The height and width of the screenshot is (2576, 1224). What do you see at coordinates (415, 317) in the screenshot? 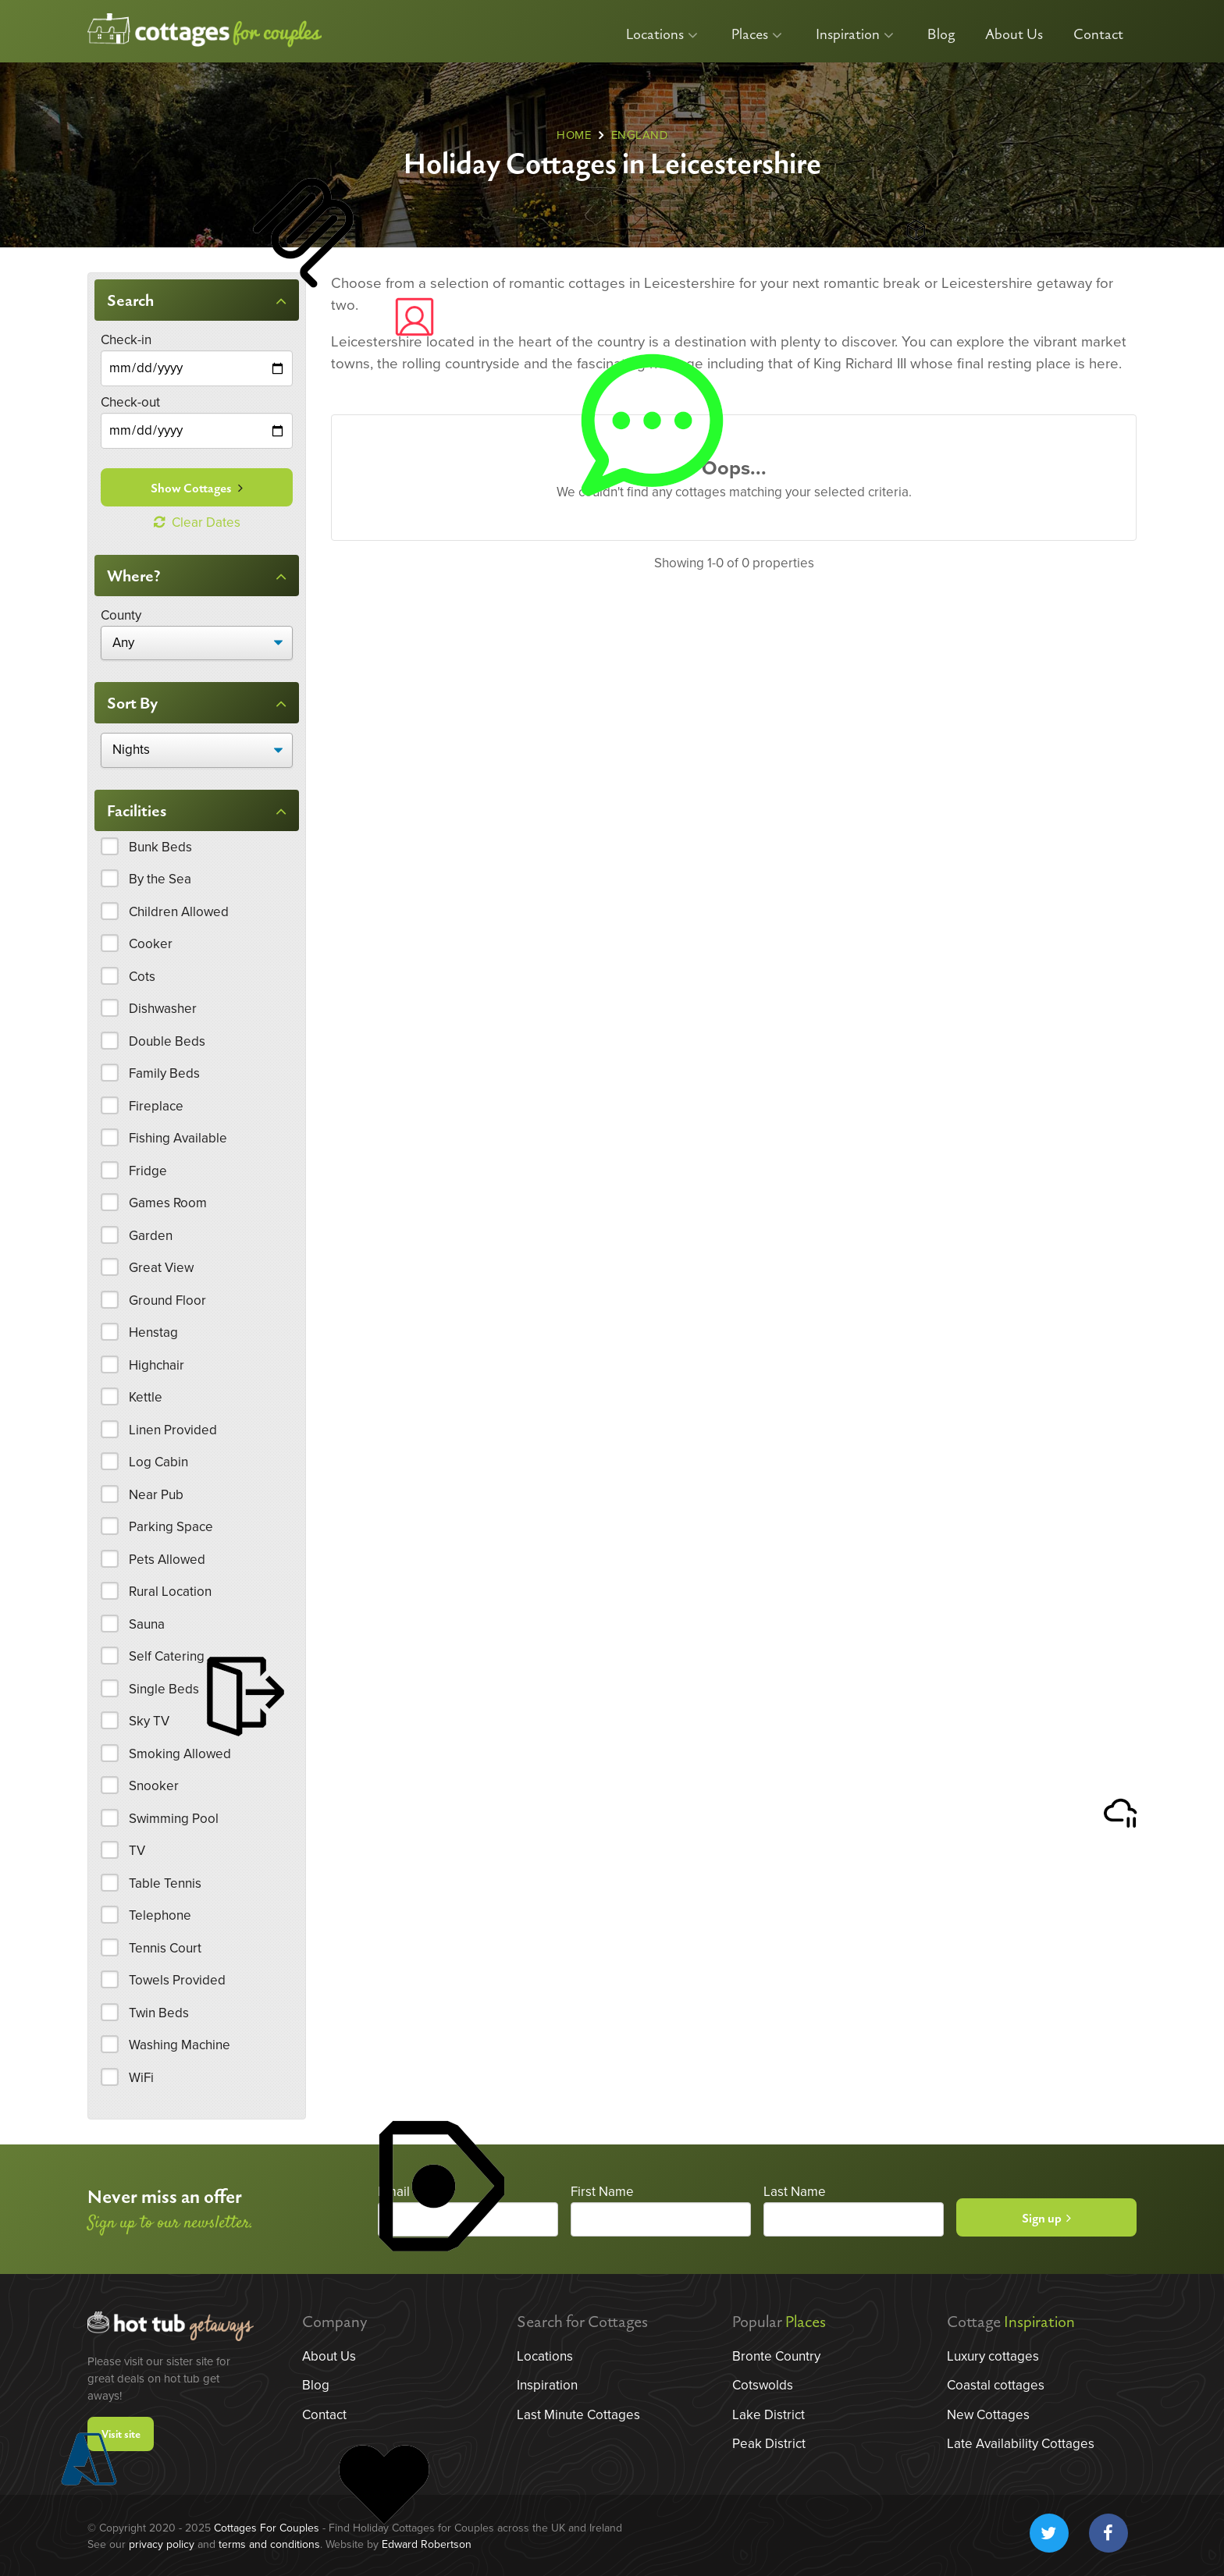
I see `view user profile` at bounding box center [415, 317].